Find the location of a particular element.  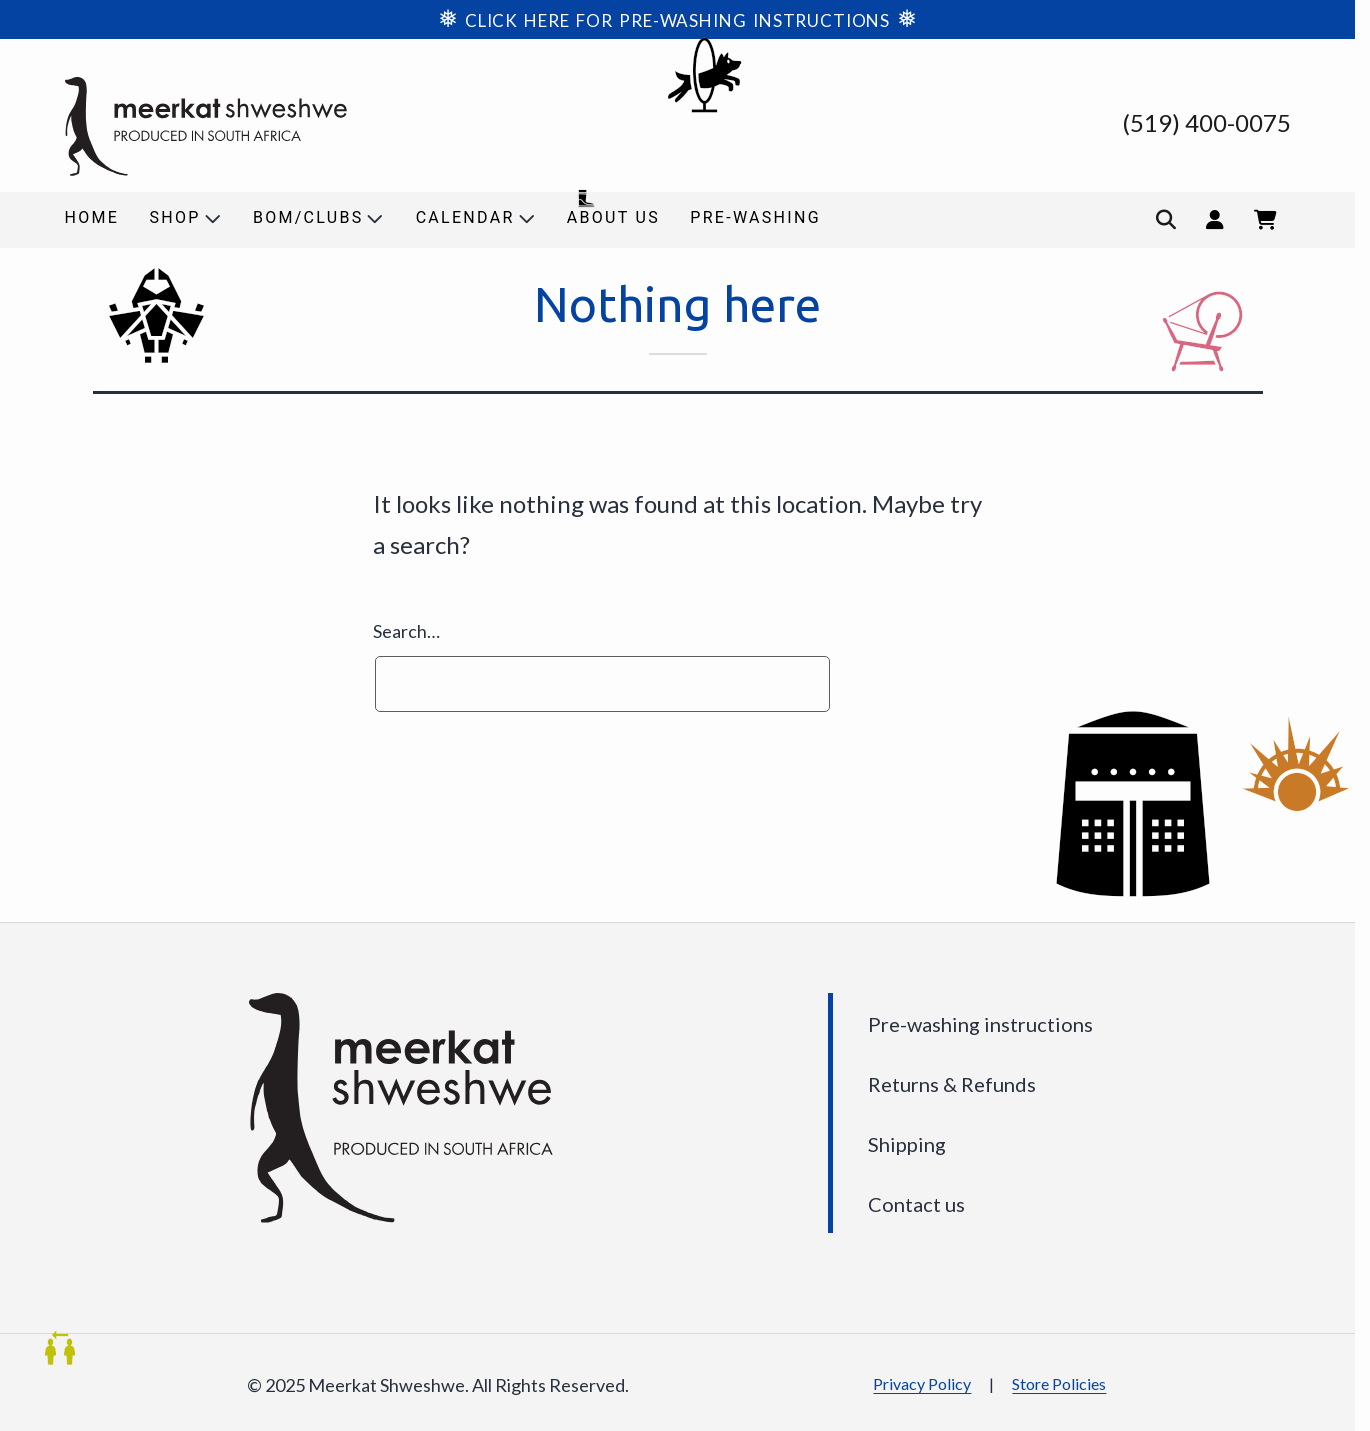

select knight or heavy armor class is located at coordinates (1133, 807).